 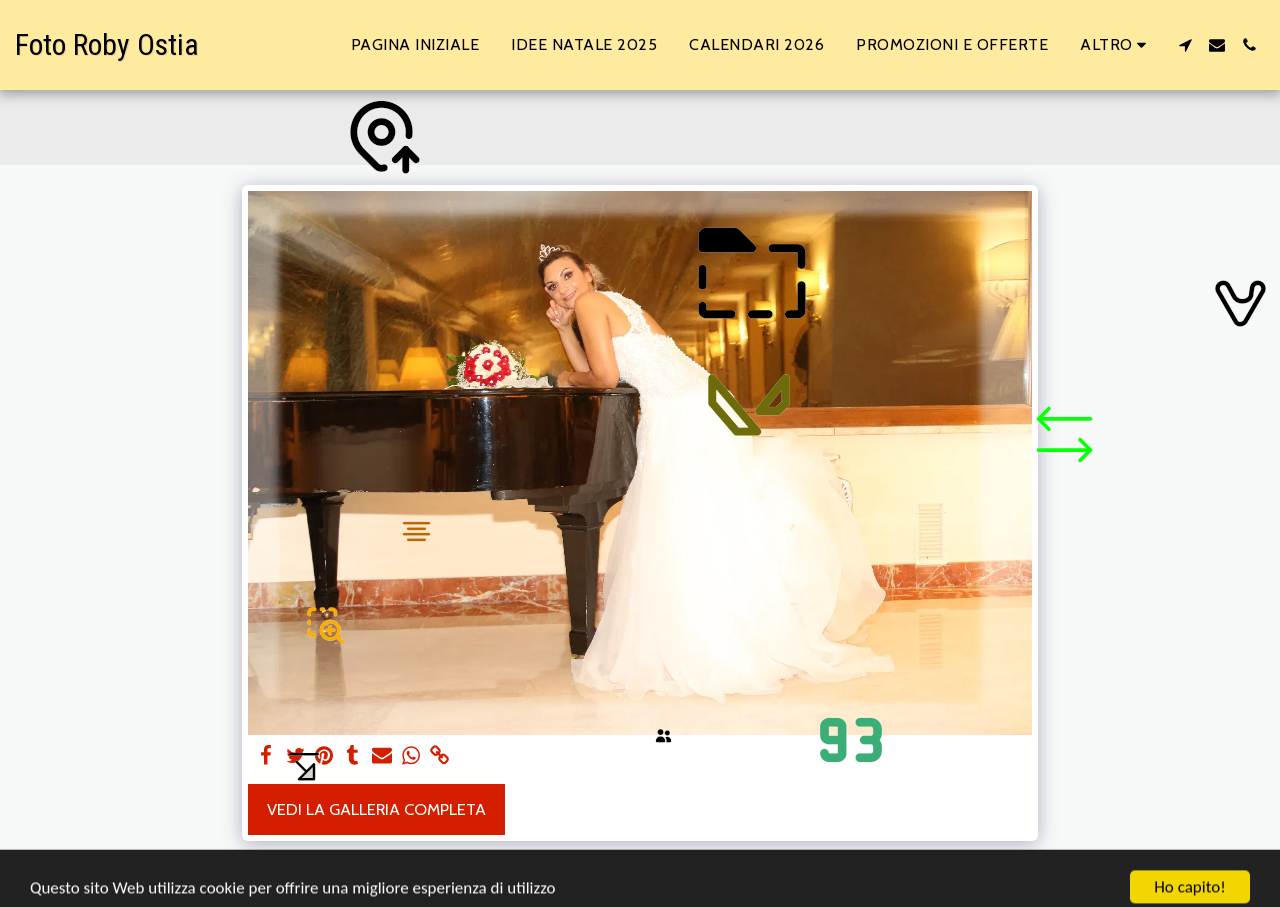 I want to click on move item to bottom-right corner, so click(x=304, y=768).